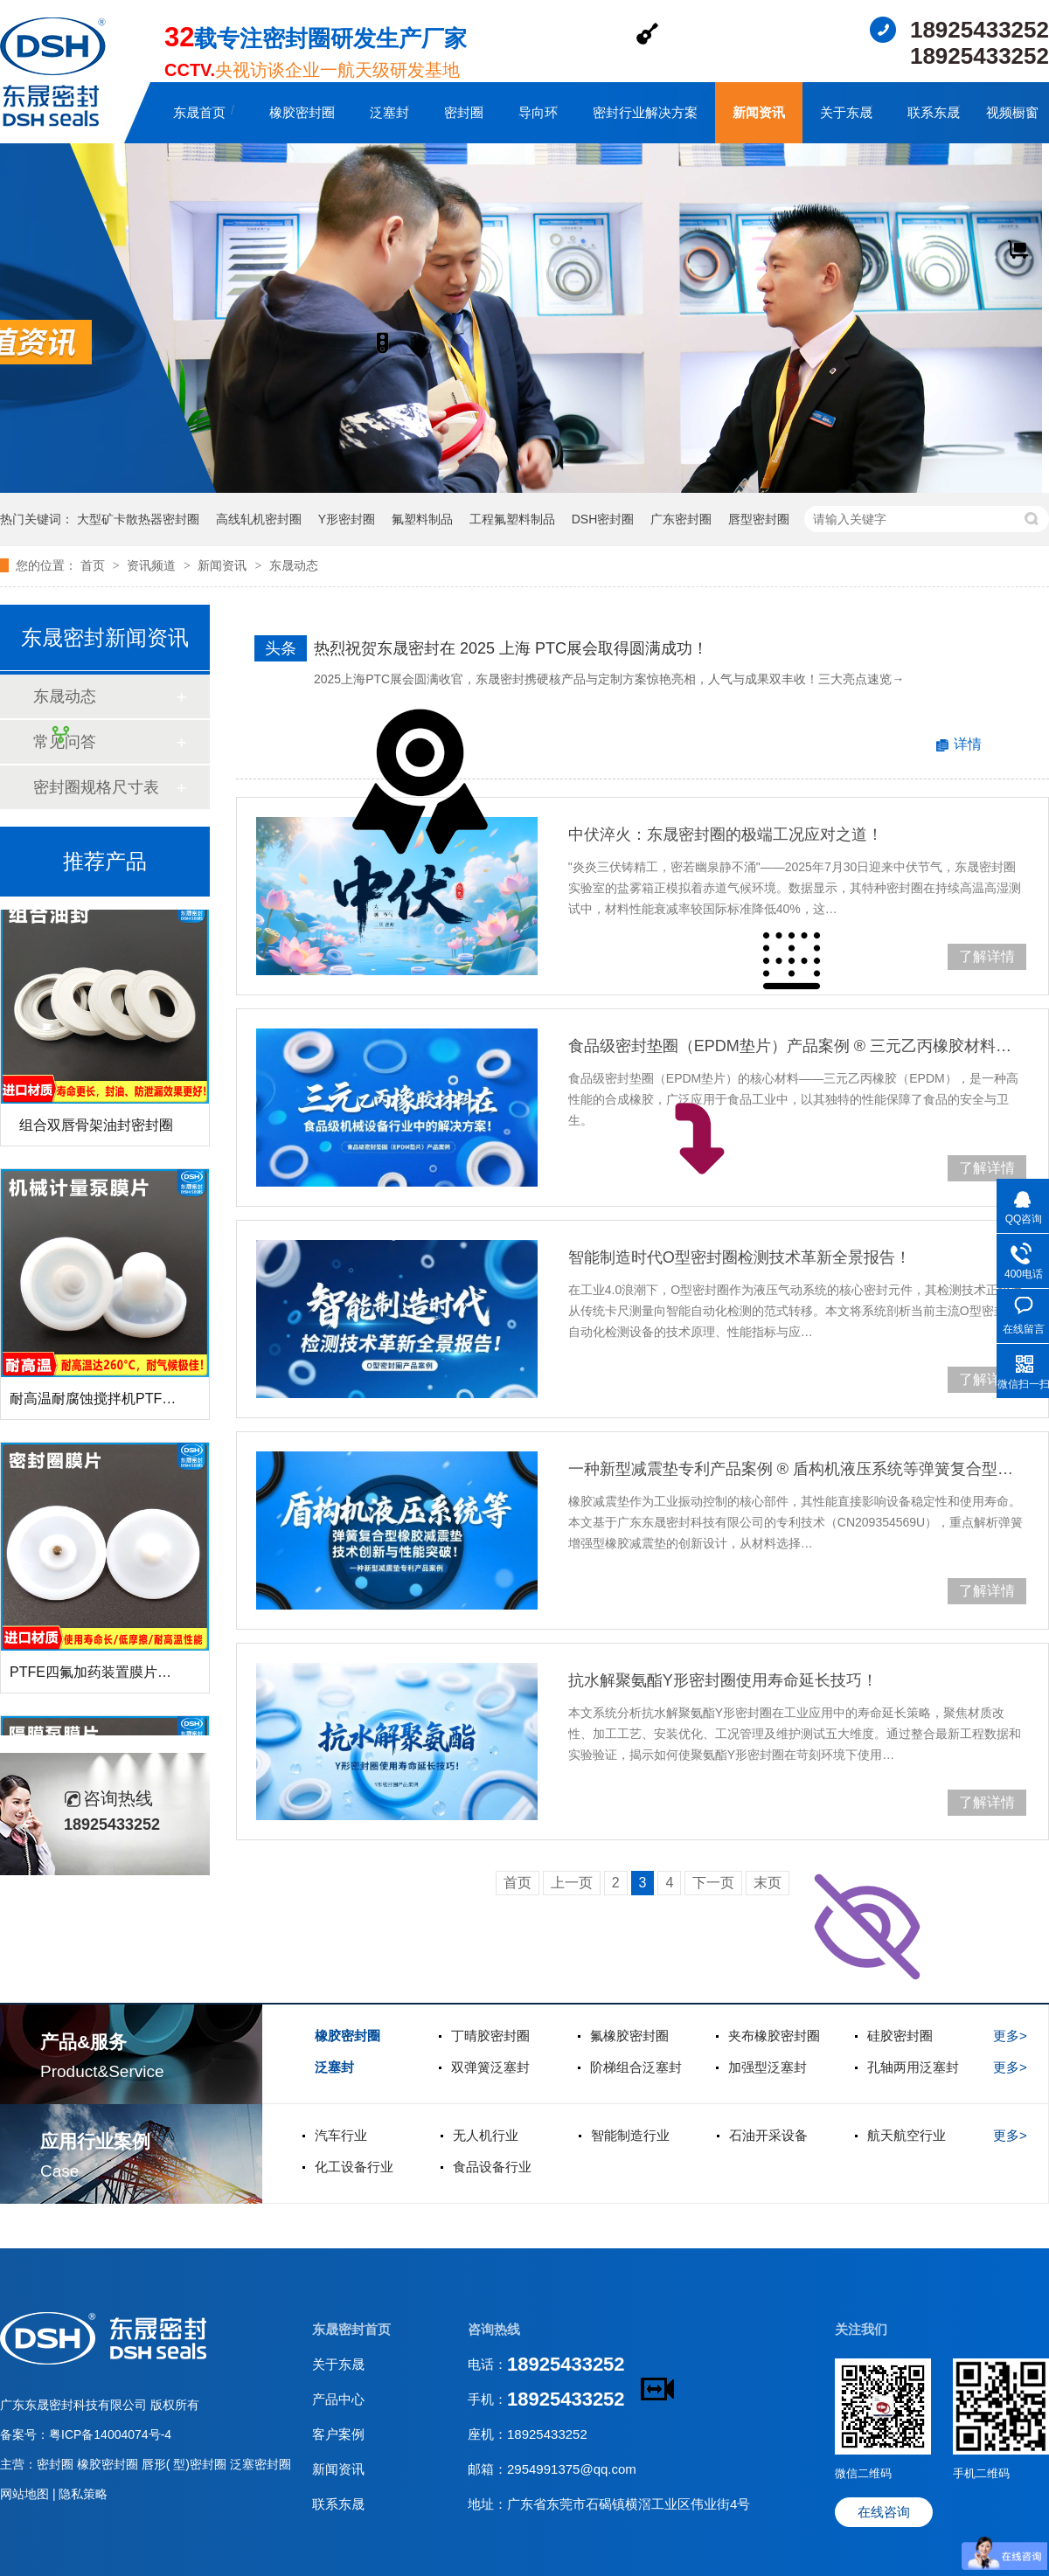 This screenshot has width=1049, height=2576. I want to click on go down a level or subdirectory, so click(702, 1139).